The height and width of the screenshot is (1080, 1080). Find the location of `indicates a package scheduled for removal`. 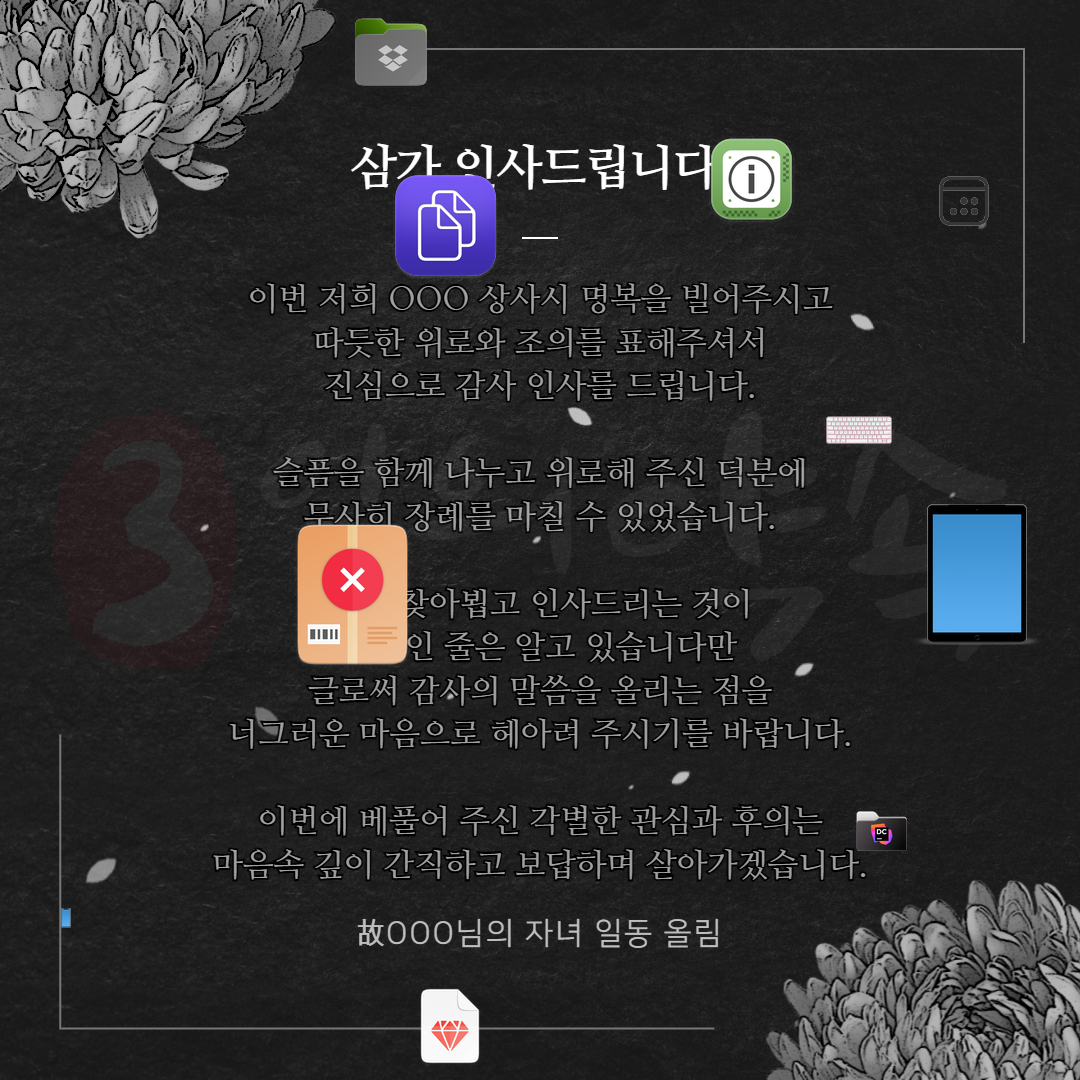

indicates a package scheduled for removal is located at coordinates (352, 594).